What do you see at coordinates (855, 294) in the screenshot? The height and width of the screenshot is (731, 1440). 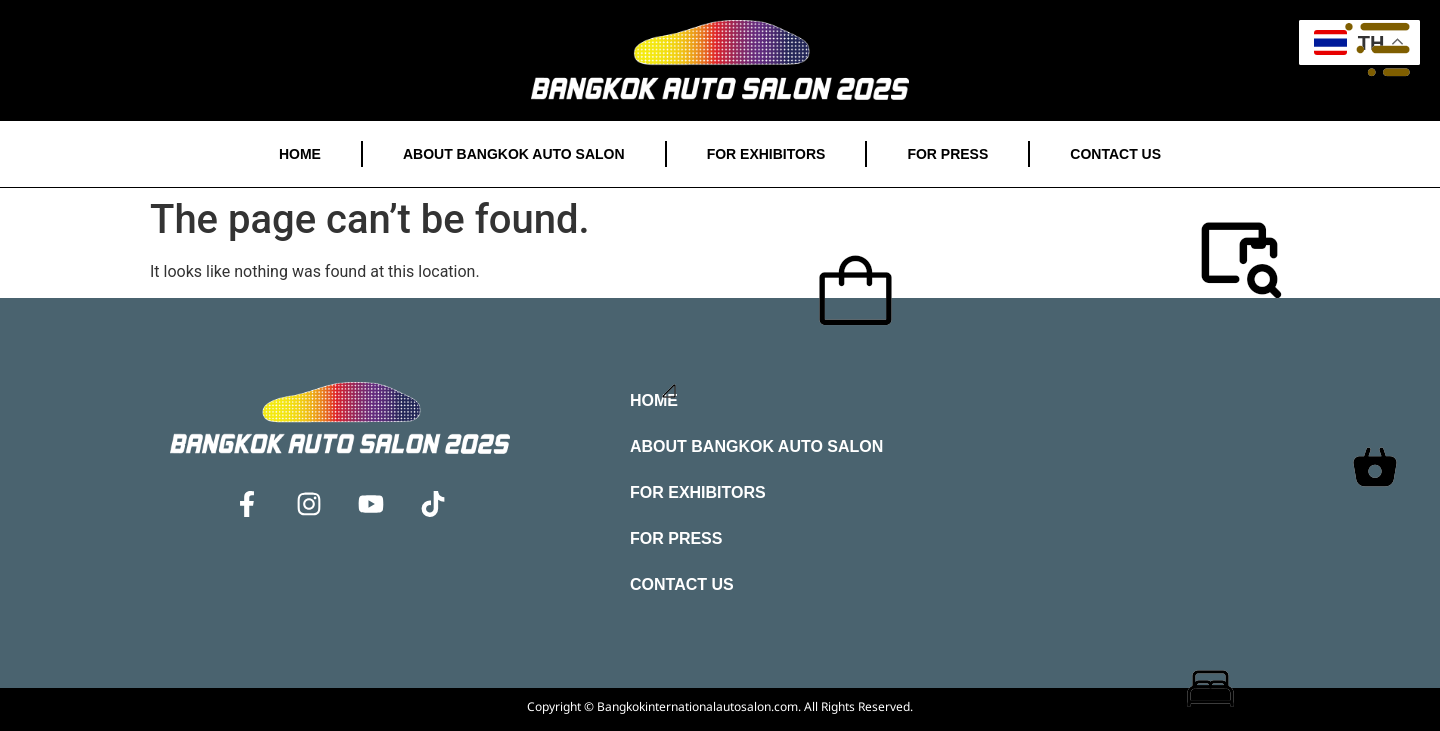 I see `view your shopping bag` at bounding box center [855, 294].